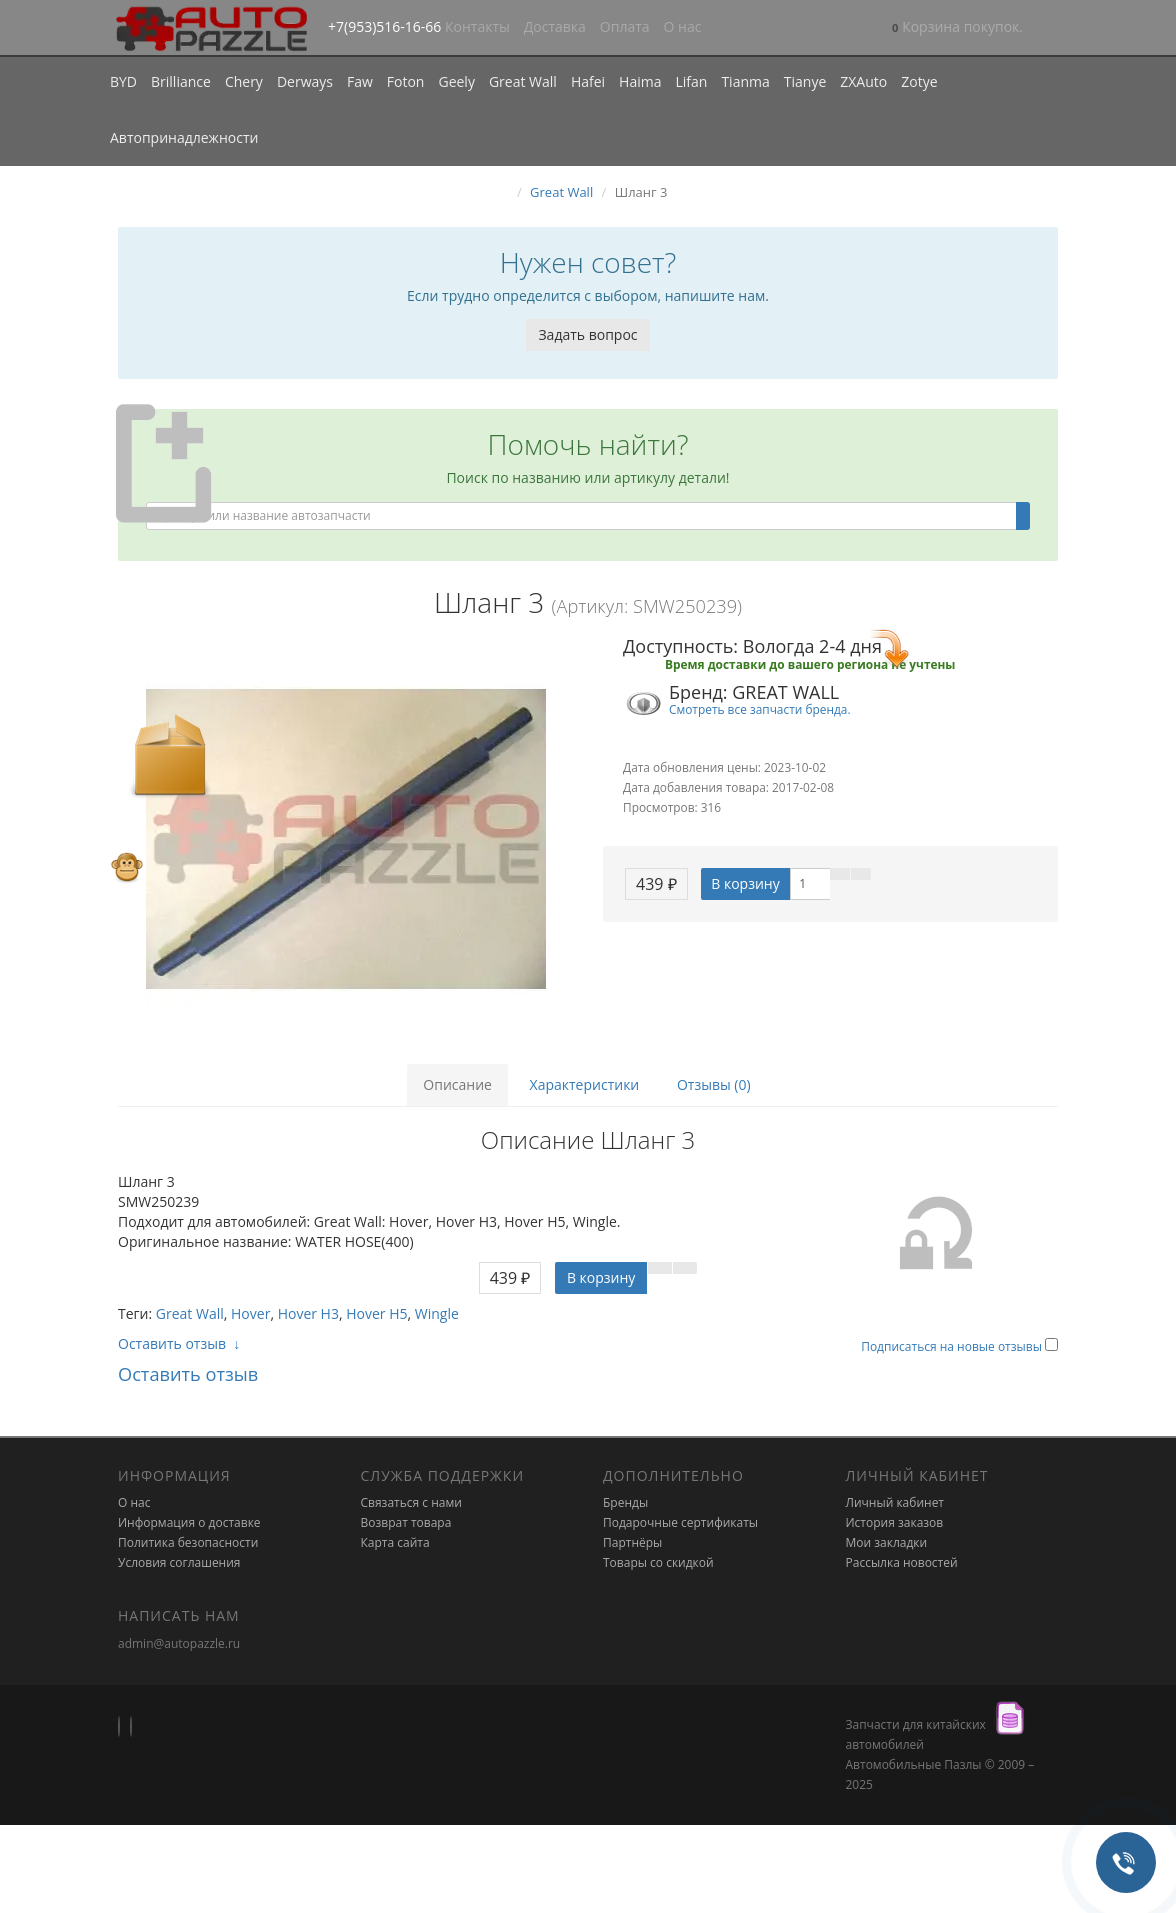 Image resolution: width=1176 pixels, height=1913 pixels. What do you see at coordinates (891, 650) in the screenshot?
I see `rotate object clockwise` at bounding box center [891, 650].